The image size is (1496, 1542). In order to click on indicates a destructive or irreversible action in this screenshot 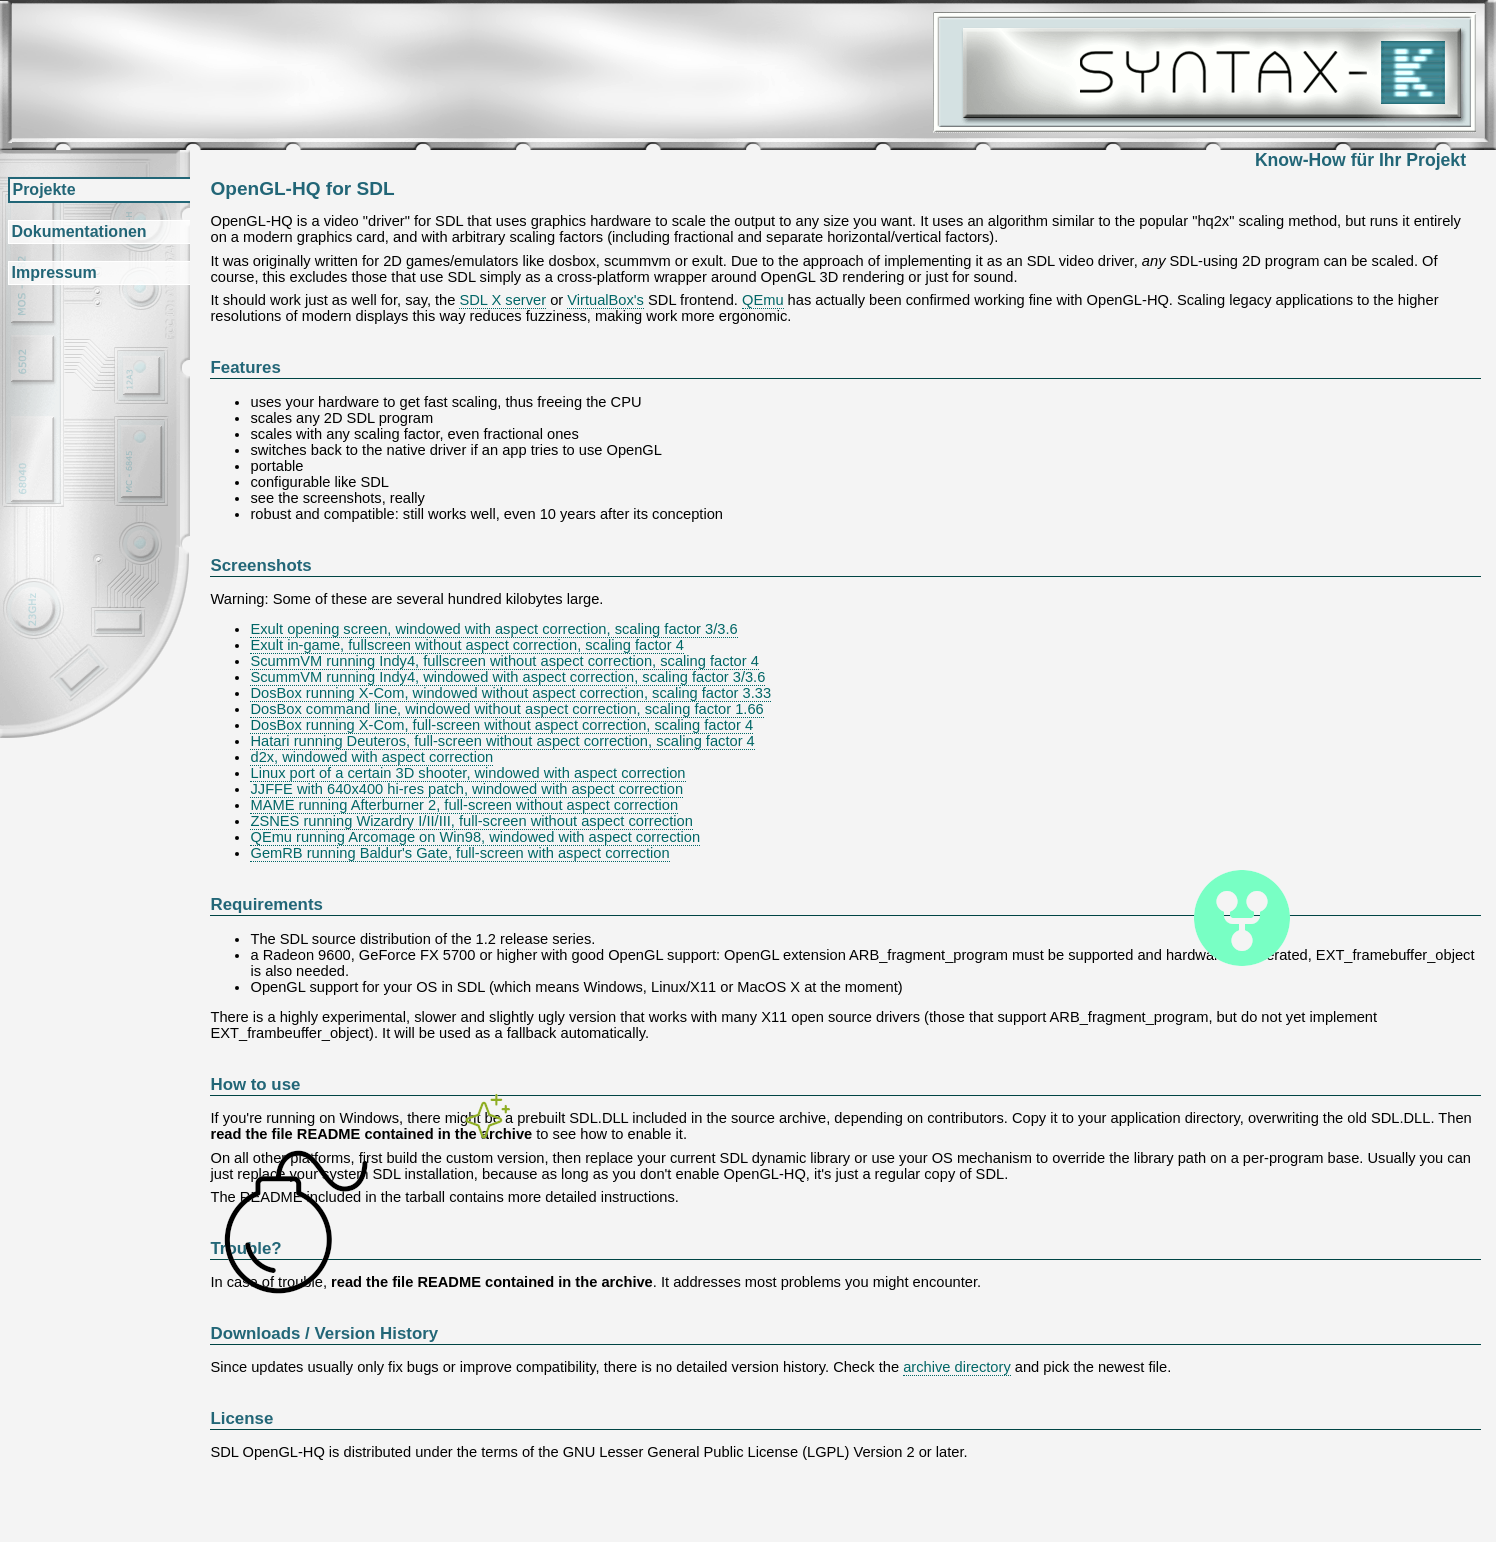, I will do `click(288, 1219)`.